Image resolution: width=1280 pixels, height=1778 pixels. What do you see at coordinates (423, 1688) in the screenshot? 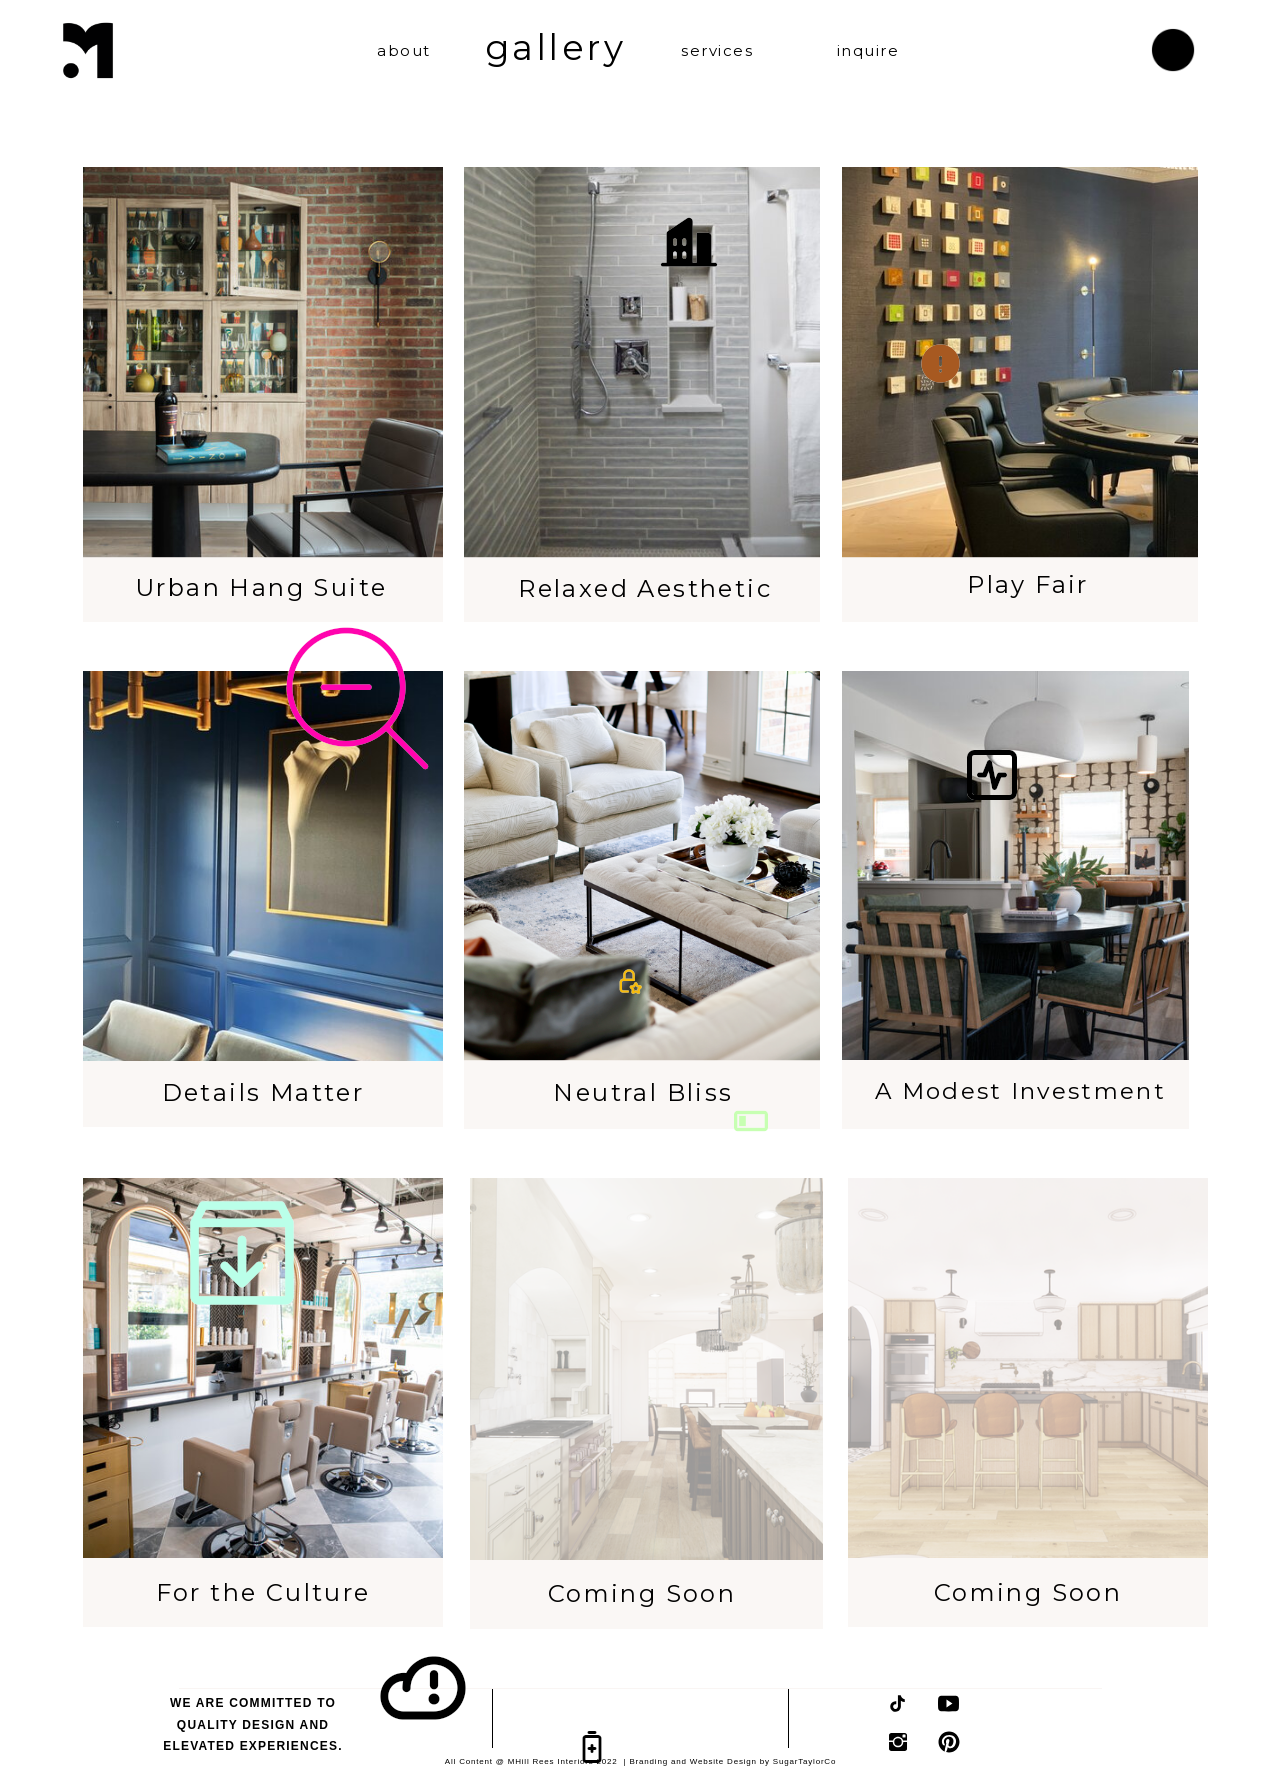
I see `cloud storage warning or error` at bounding box center [423, 1688].